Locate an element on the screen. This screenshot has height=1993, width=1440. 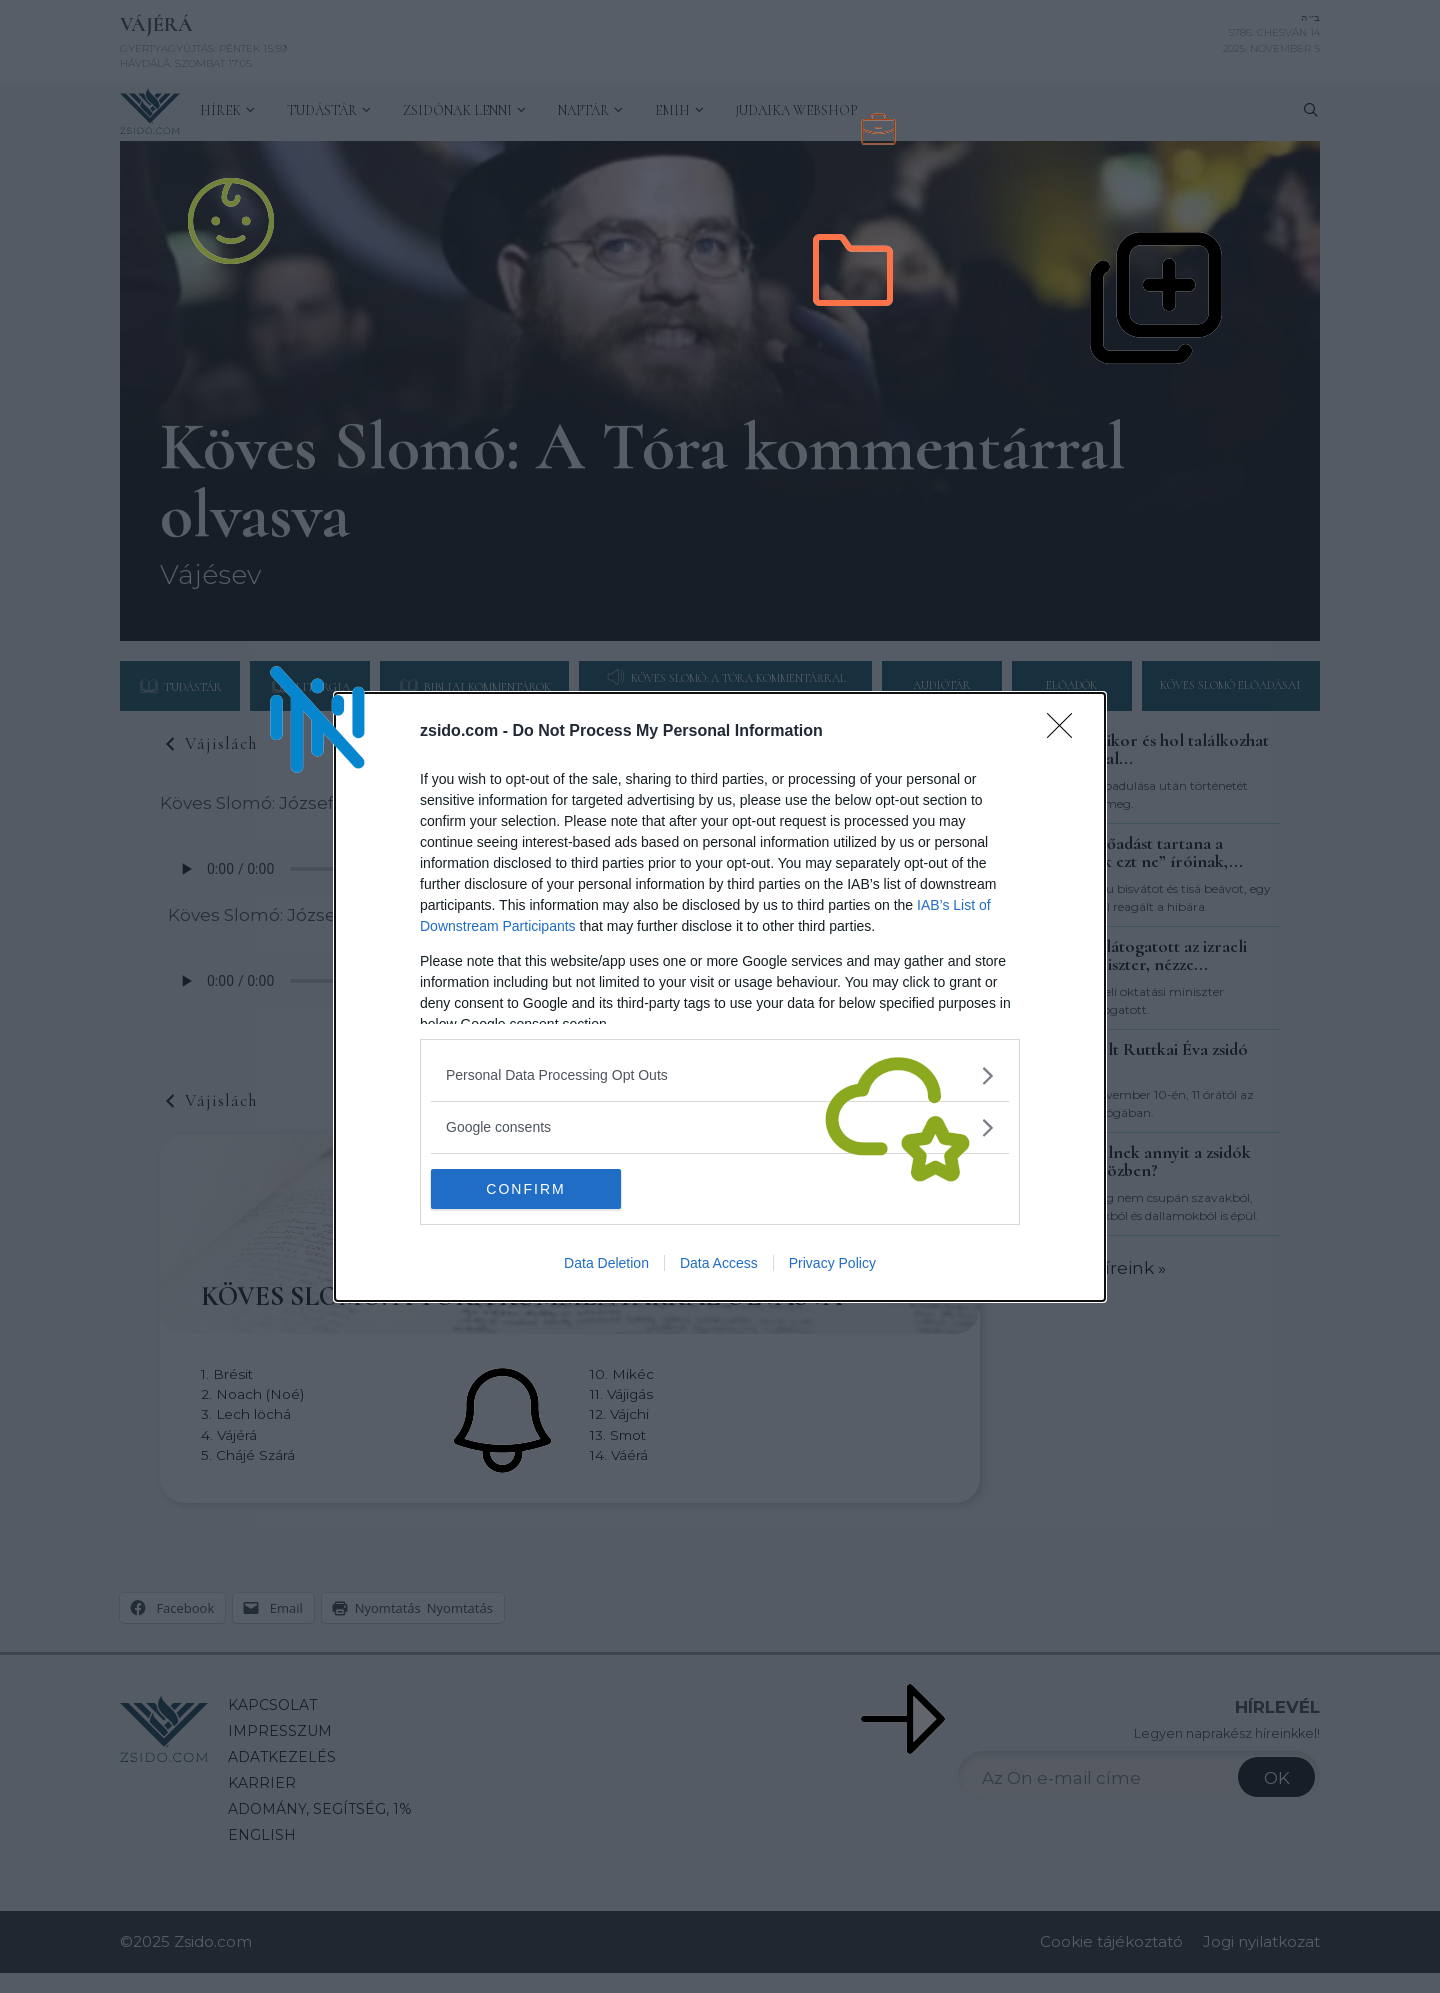
add a new item to your library is located at coordinates (1156, 298).